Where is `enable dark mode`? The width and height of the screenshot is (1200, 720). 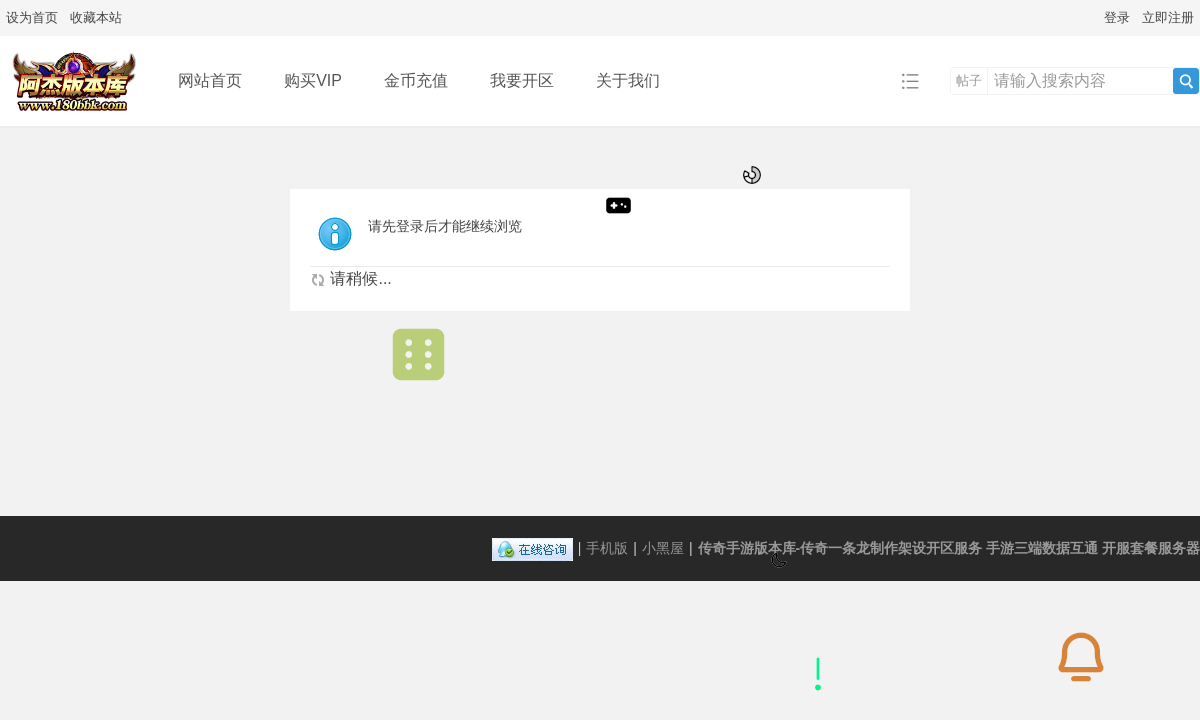
enable dark mode is located at coordinates (779, 560).